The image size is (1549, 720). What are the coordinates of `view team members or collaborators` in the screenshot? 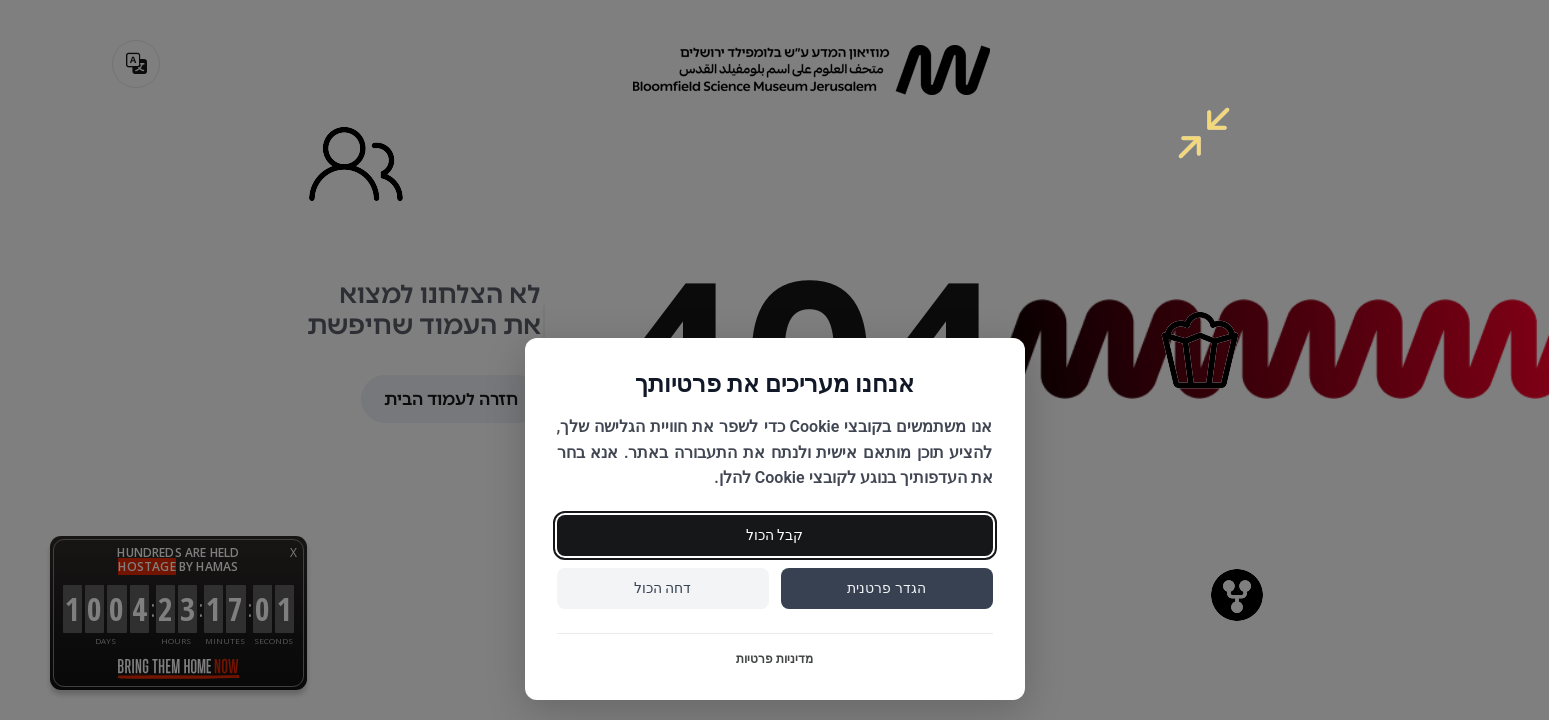 It's located at (356, 164).